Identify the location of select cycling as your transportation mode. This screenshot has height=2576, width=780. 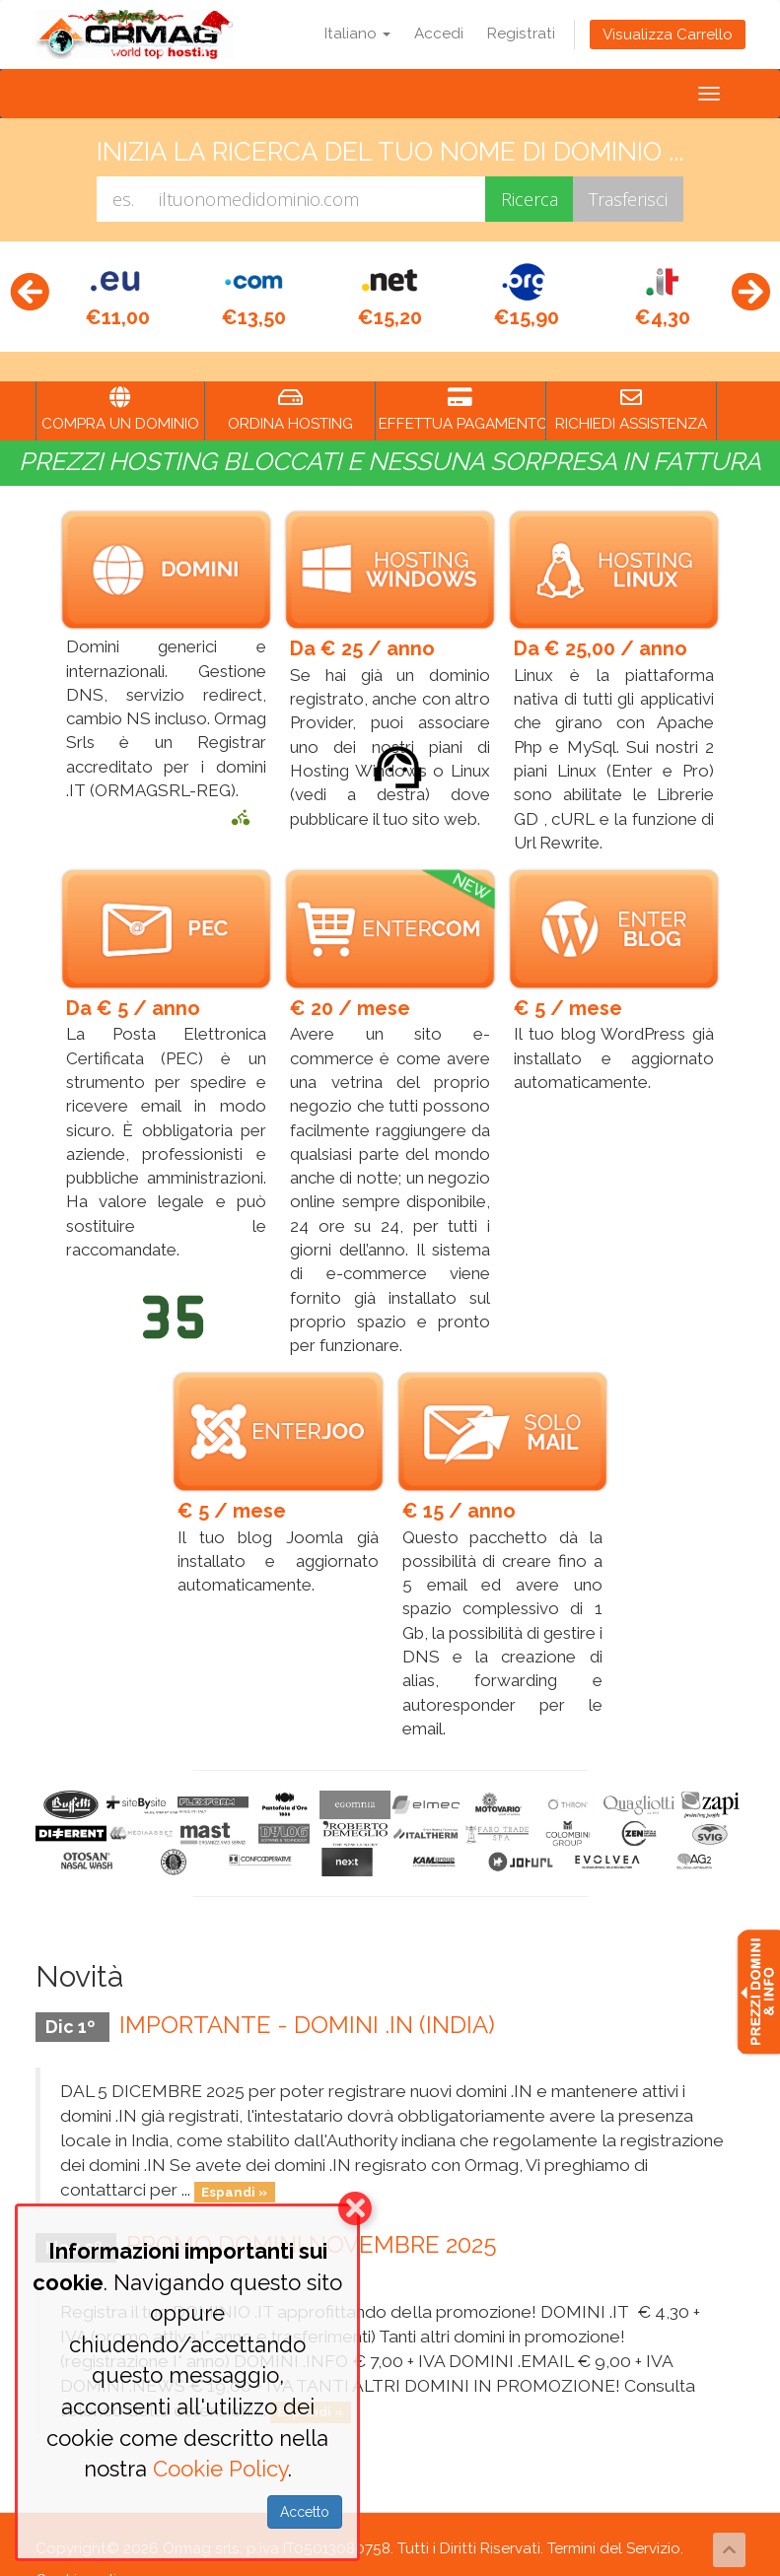
(241, 817).